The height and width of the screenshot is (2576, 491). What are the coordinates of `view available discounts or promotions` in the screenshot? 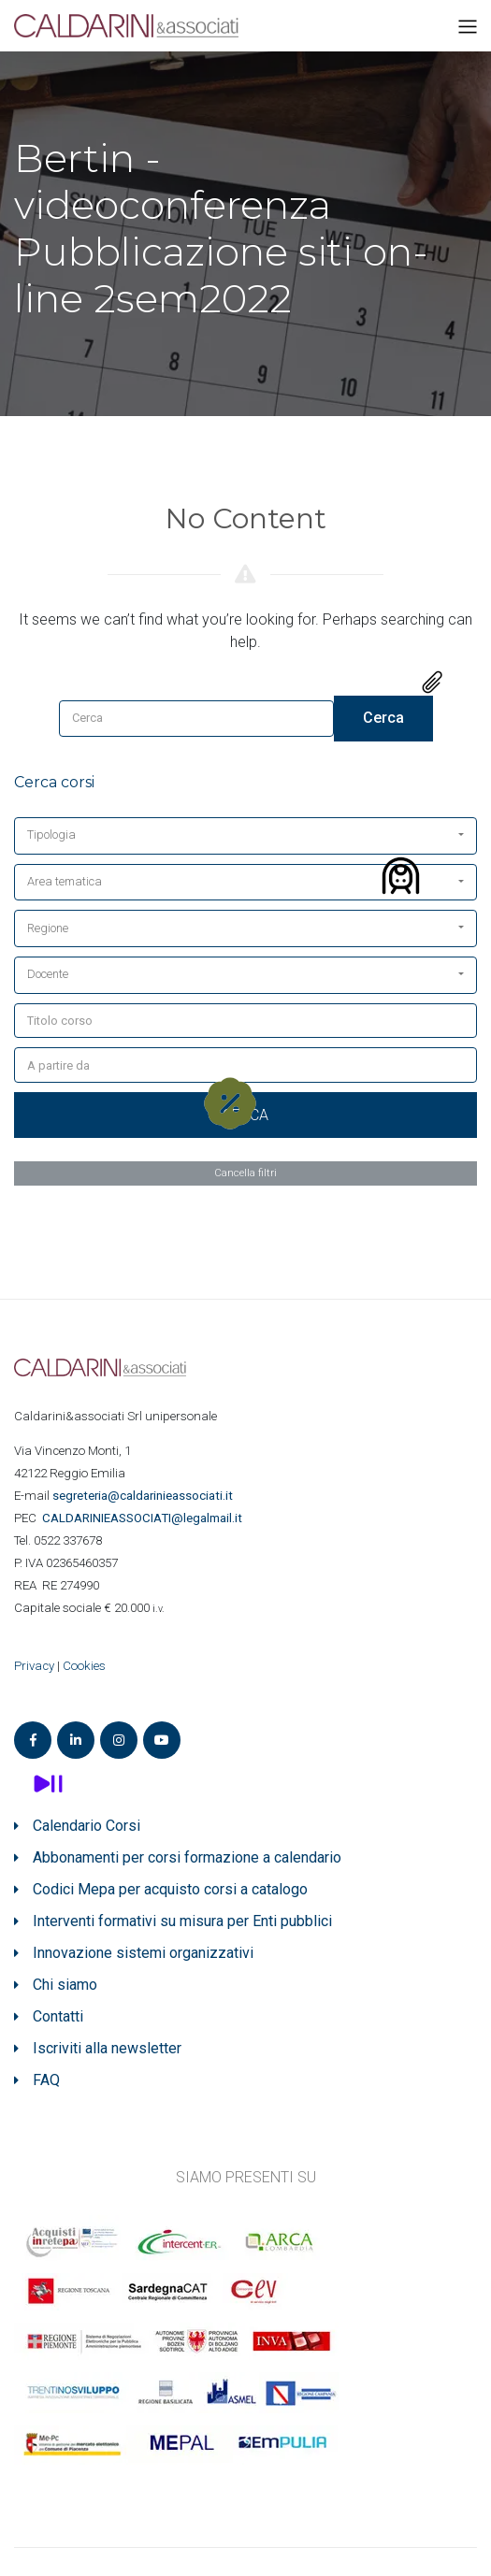 It's located at (230, 1103).